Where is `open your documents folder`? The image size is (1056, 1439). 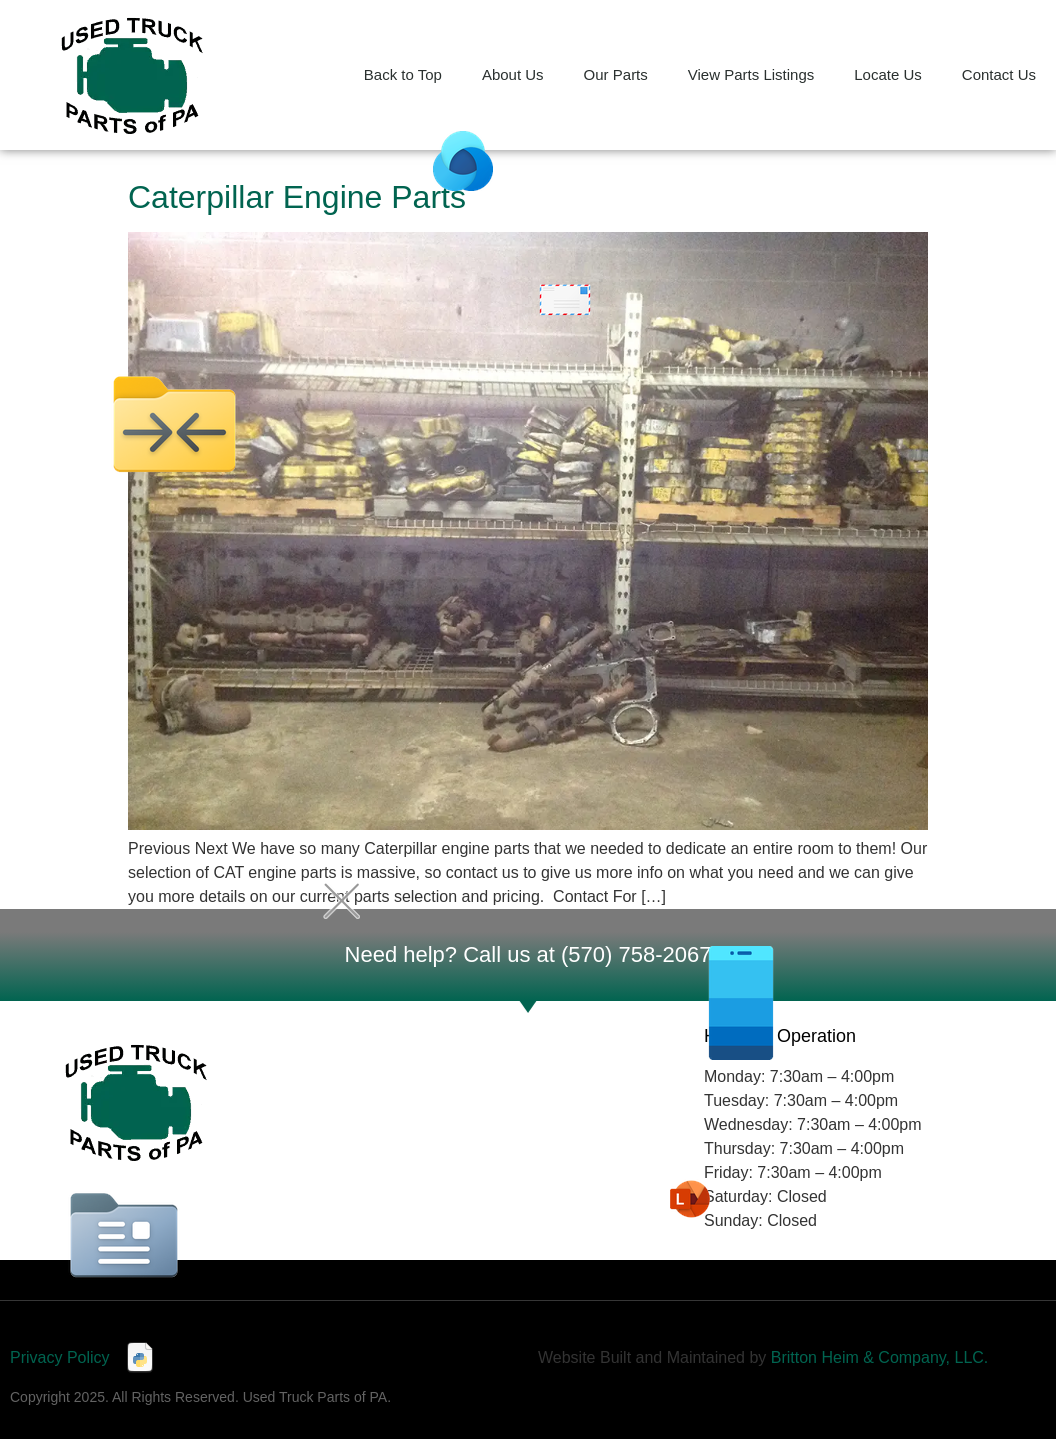 open your documents folder is located at coordinates (124, 1238).